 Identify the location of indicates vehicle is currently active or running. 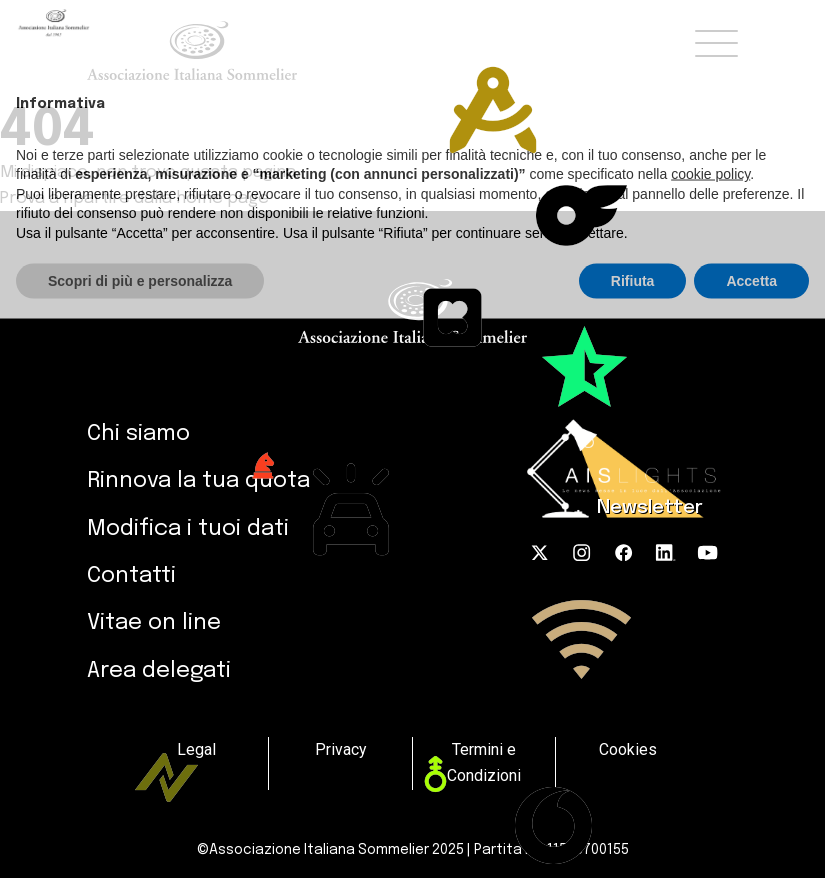
(351, 512).